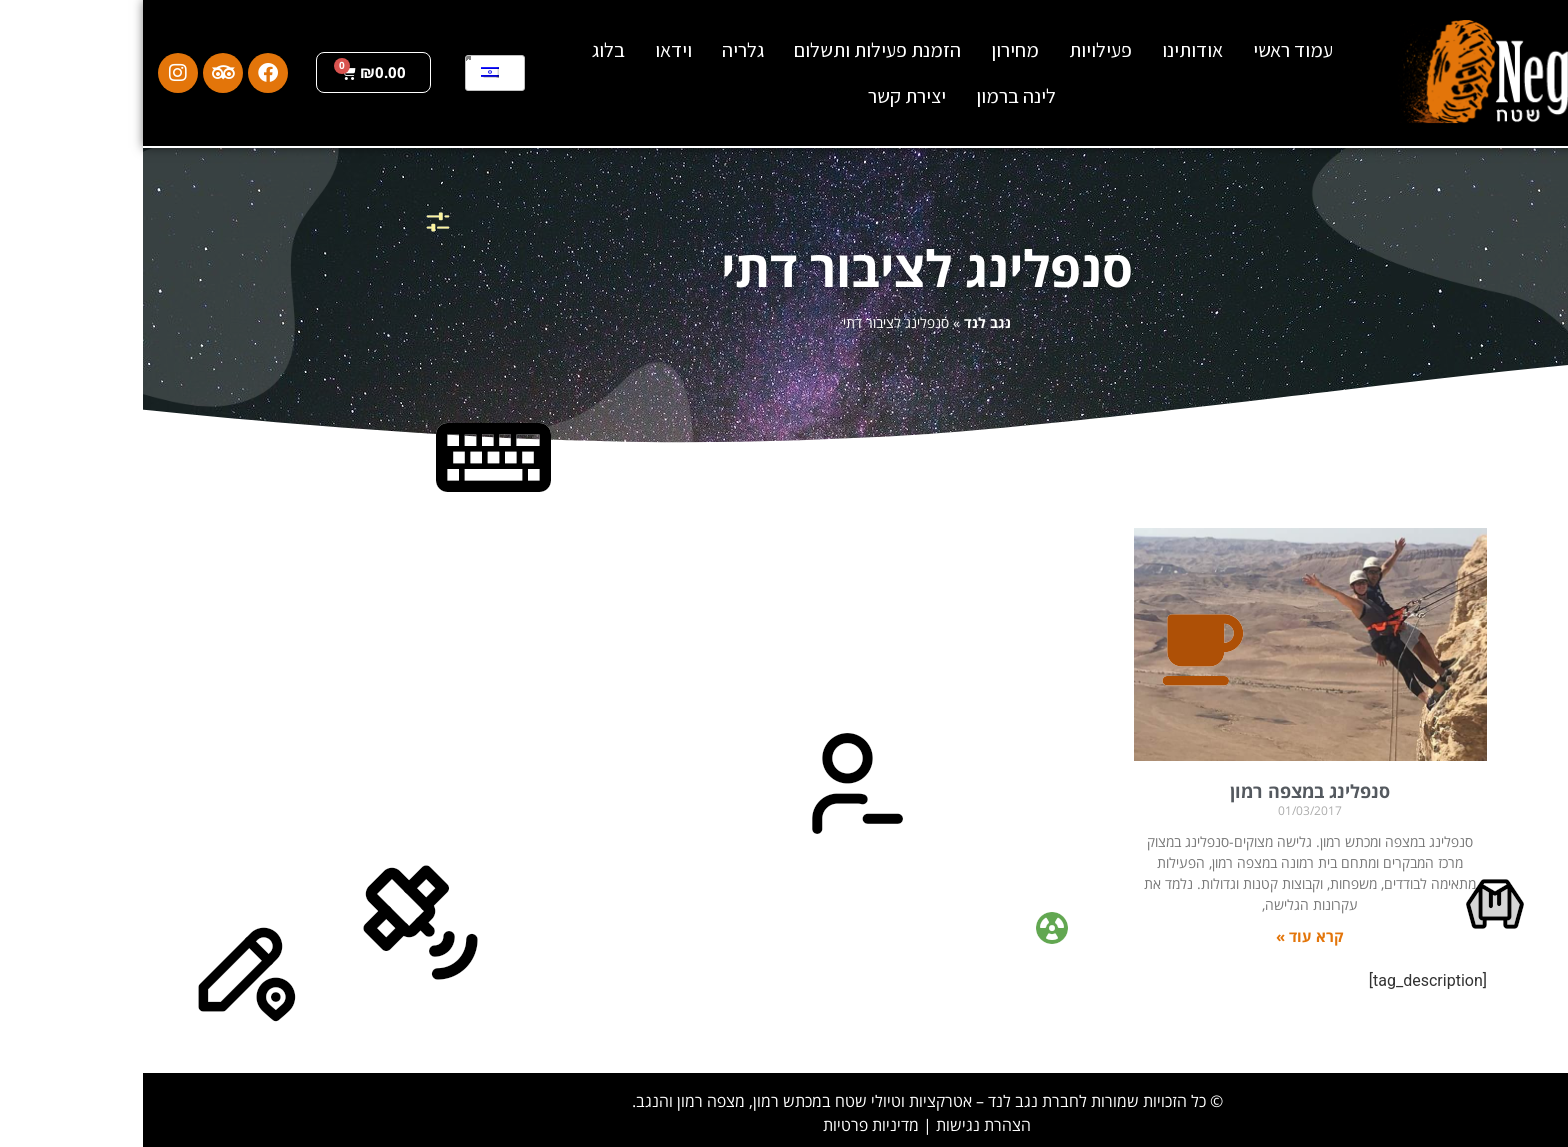 This screenshot has width=1568, height=1147. I want to click on pin or save an edited note, so click(242, 968).